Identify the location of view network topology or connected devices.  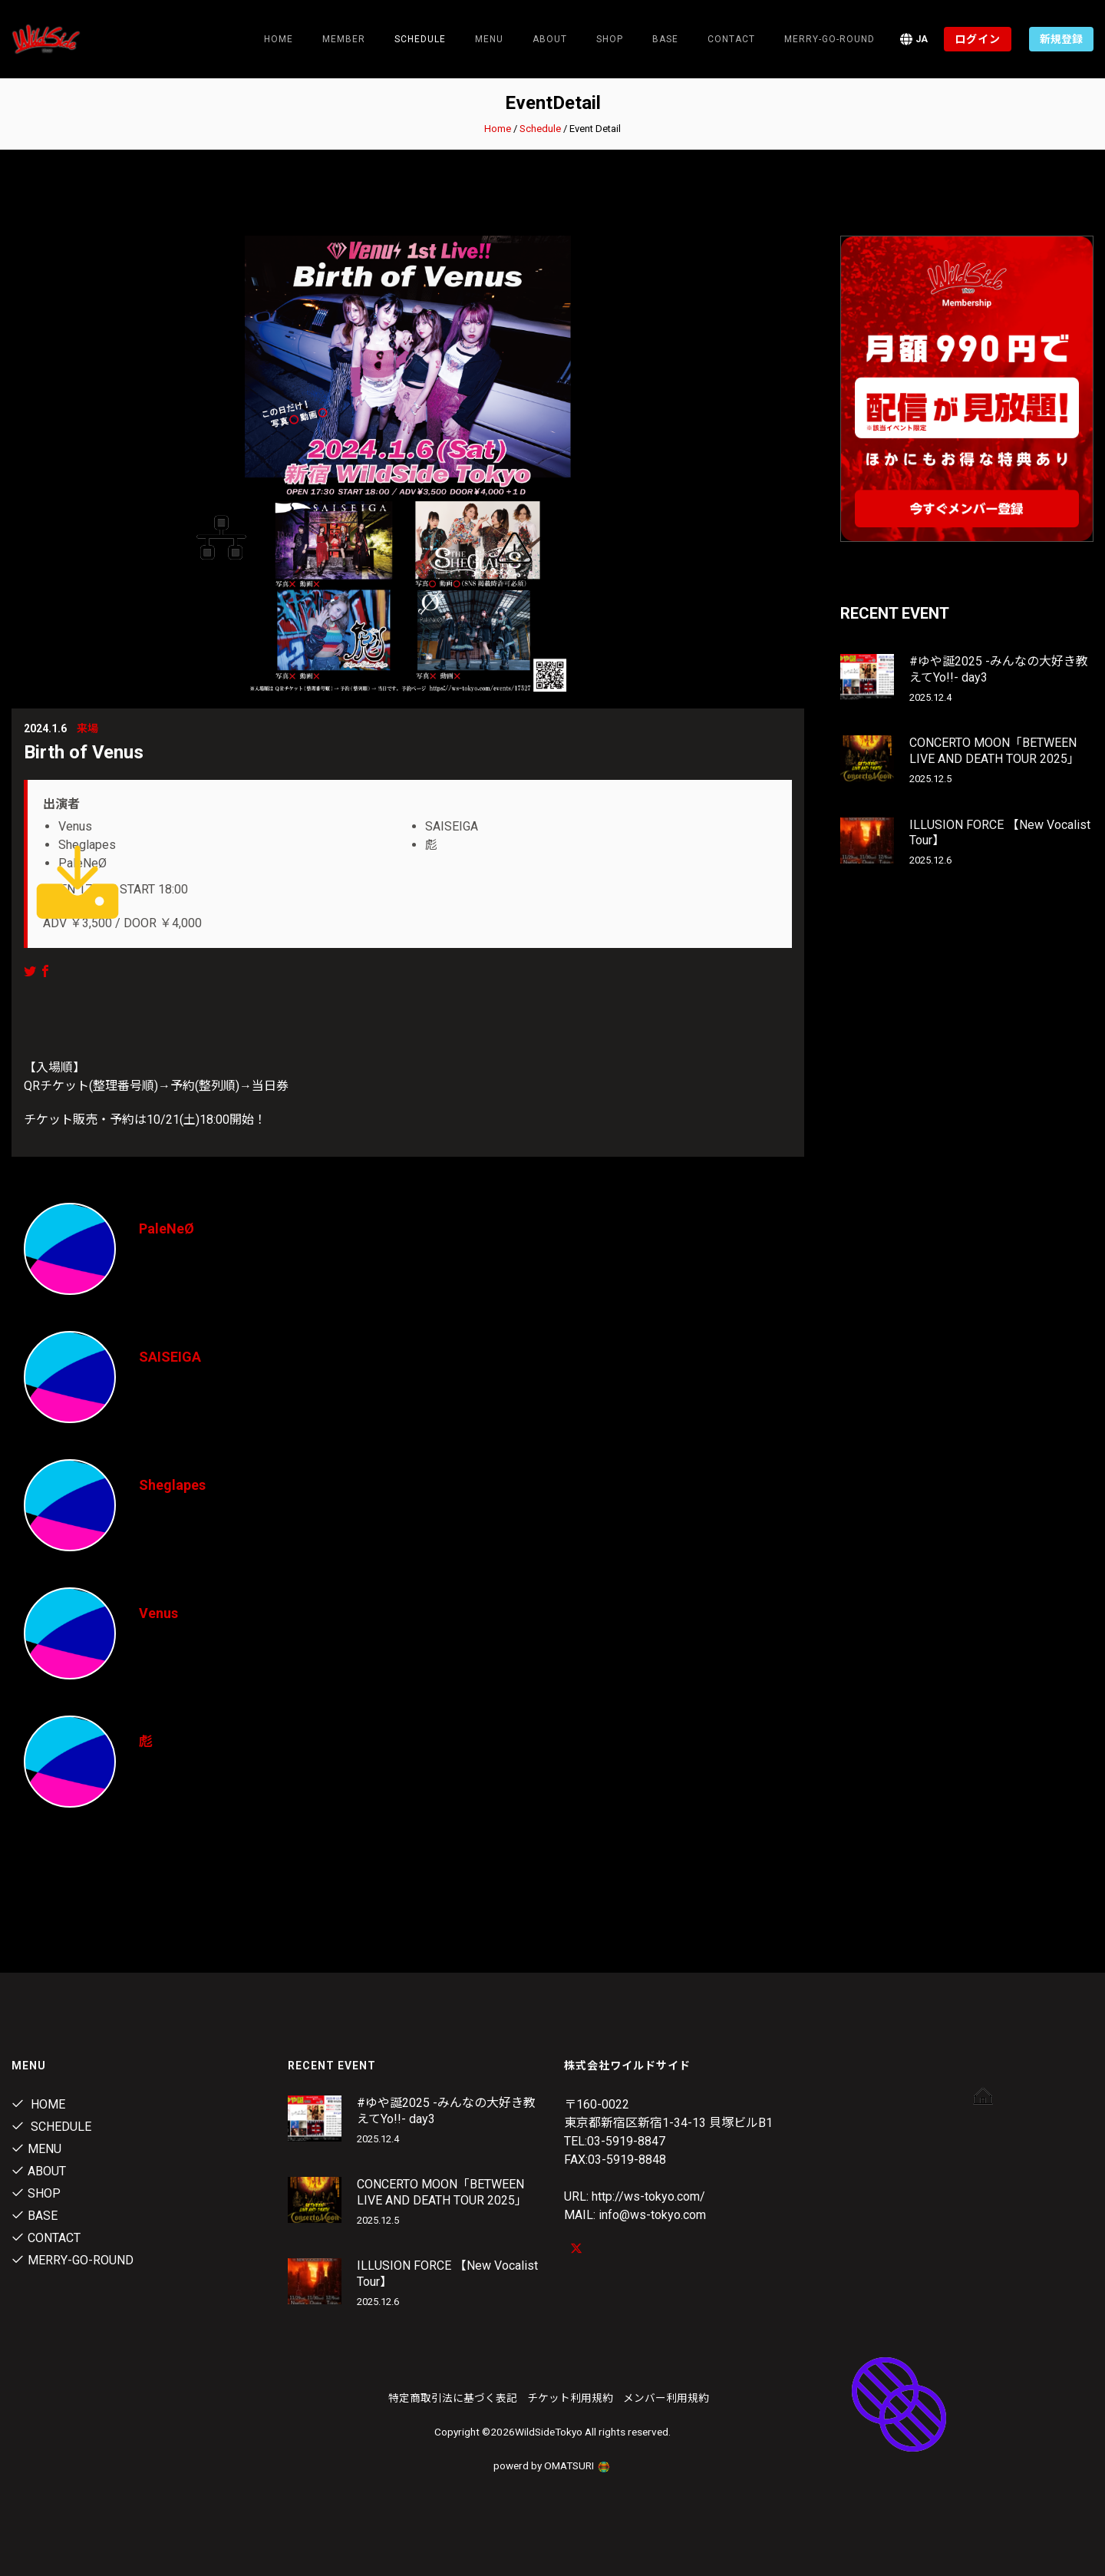
(221, 538).